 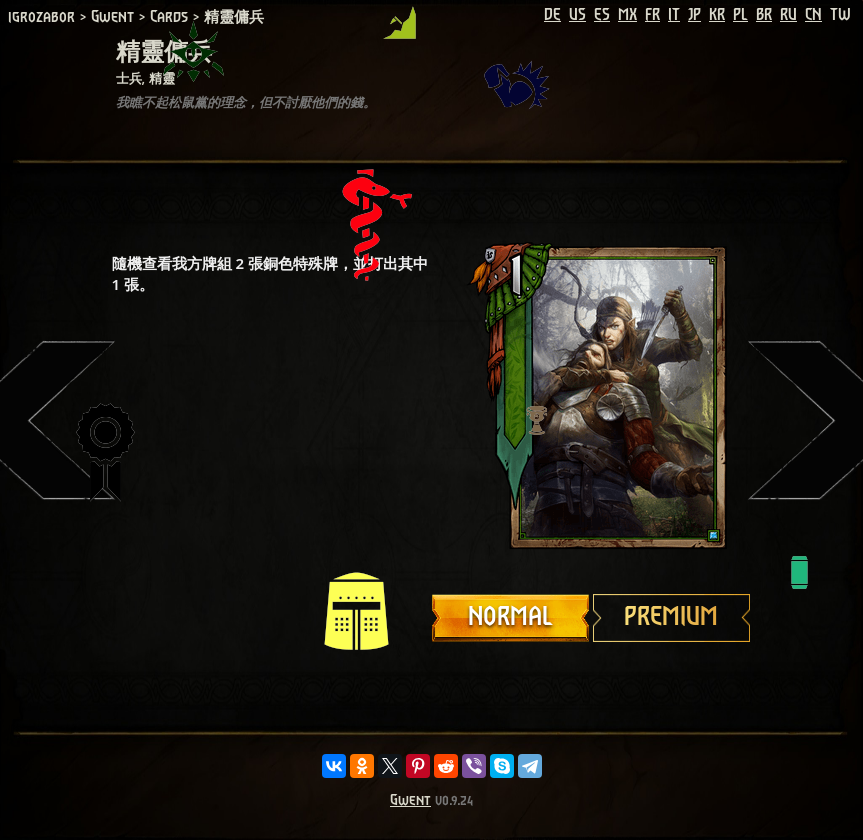 What do you see at coordinates (105, 452) in the screenshot?
I see `view your achievements or awards` at bounding box center [105, 452].